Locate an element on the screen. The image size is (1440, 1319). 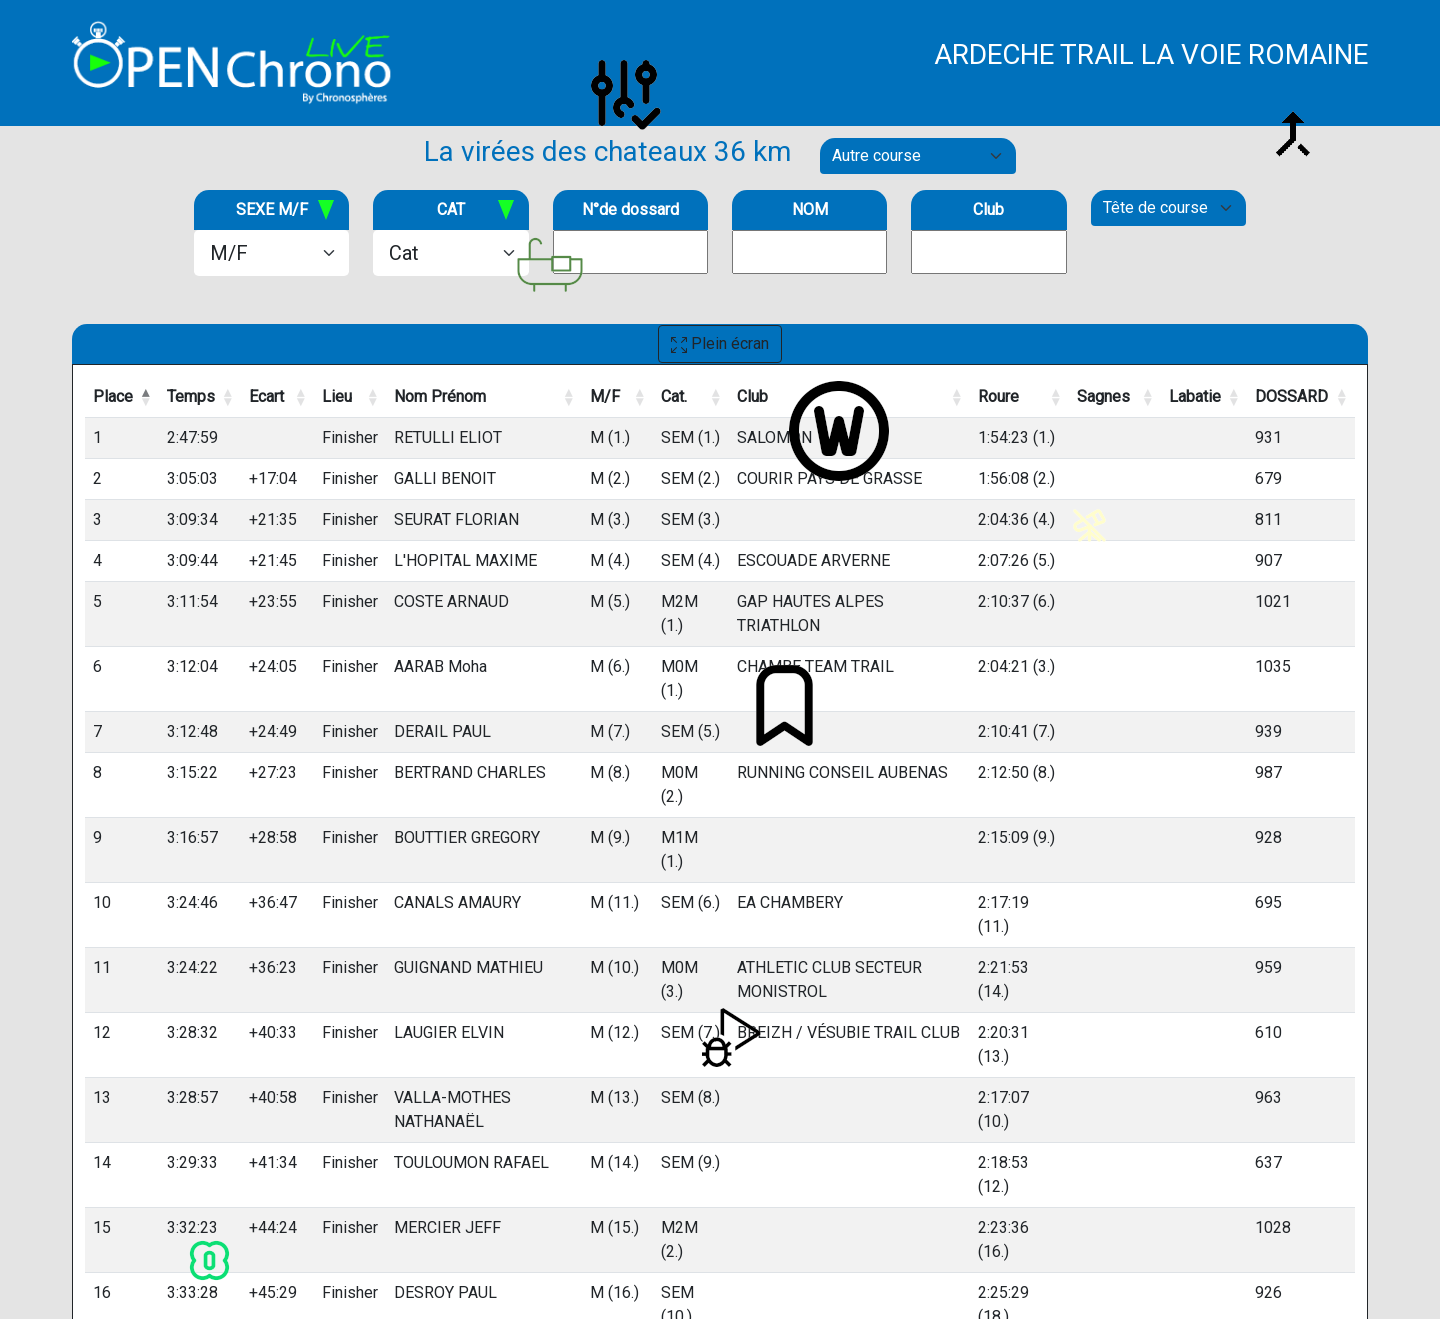
save this item for later is located at coordinates (784, 705).